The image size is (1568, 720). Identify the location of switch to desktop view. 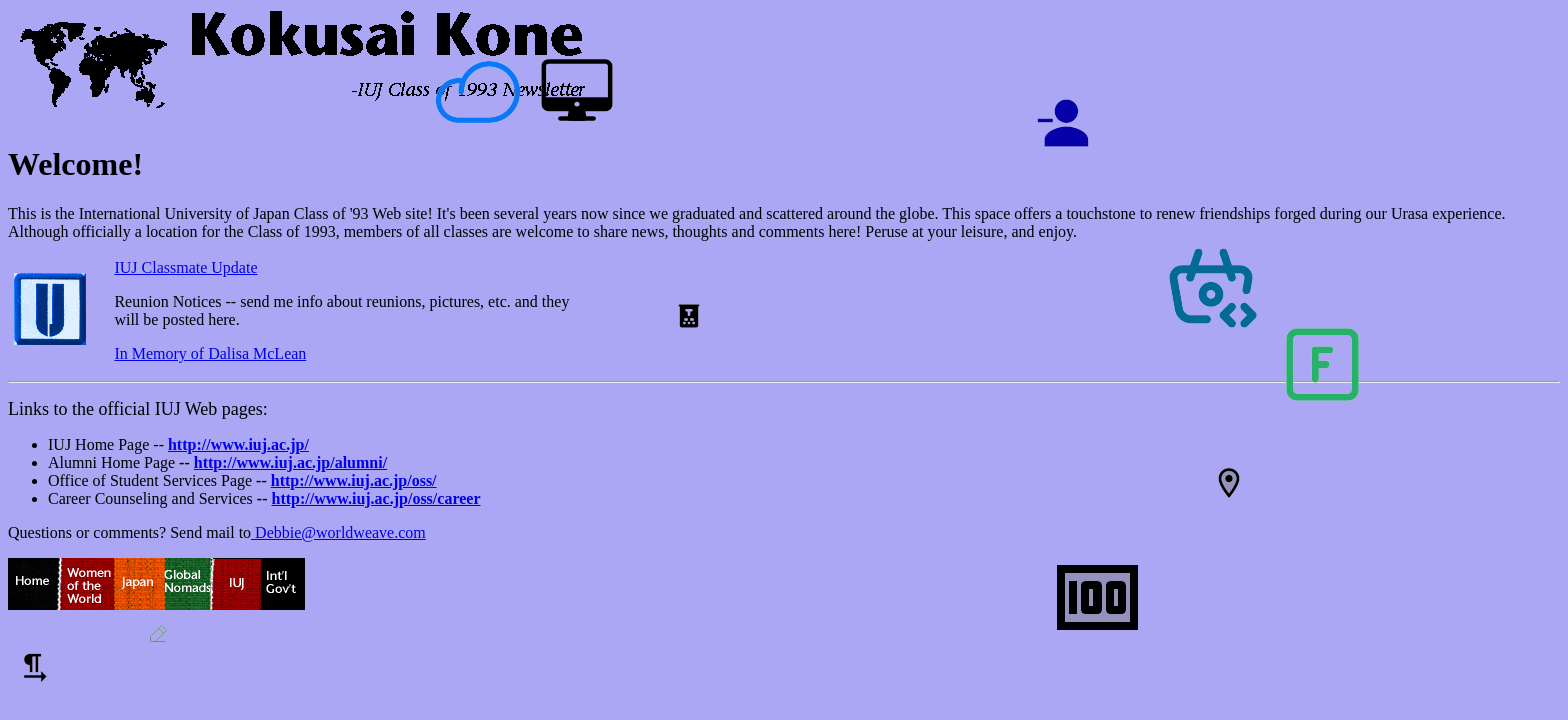
(577, 90).